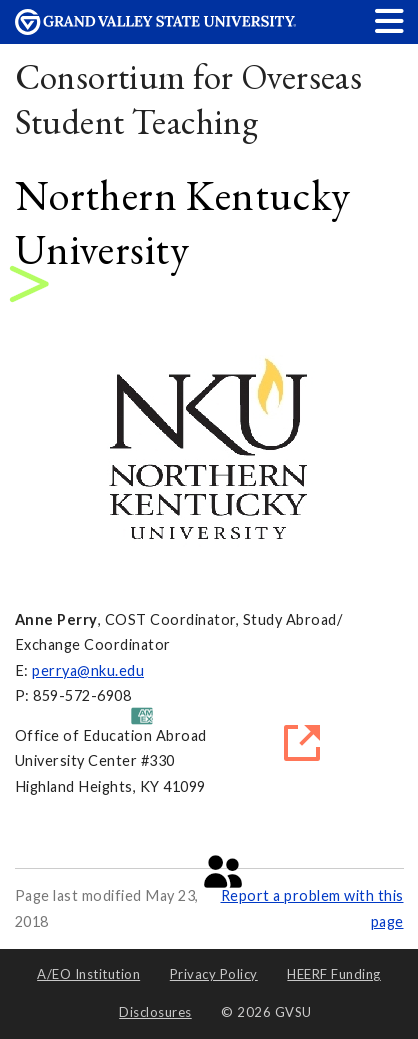 The image size is (418, 1039). Describe the element at coordinates (223, 871) in the screenshot. I see `view group members` at that location.